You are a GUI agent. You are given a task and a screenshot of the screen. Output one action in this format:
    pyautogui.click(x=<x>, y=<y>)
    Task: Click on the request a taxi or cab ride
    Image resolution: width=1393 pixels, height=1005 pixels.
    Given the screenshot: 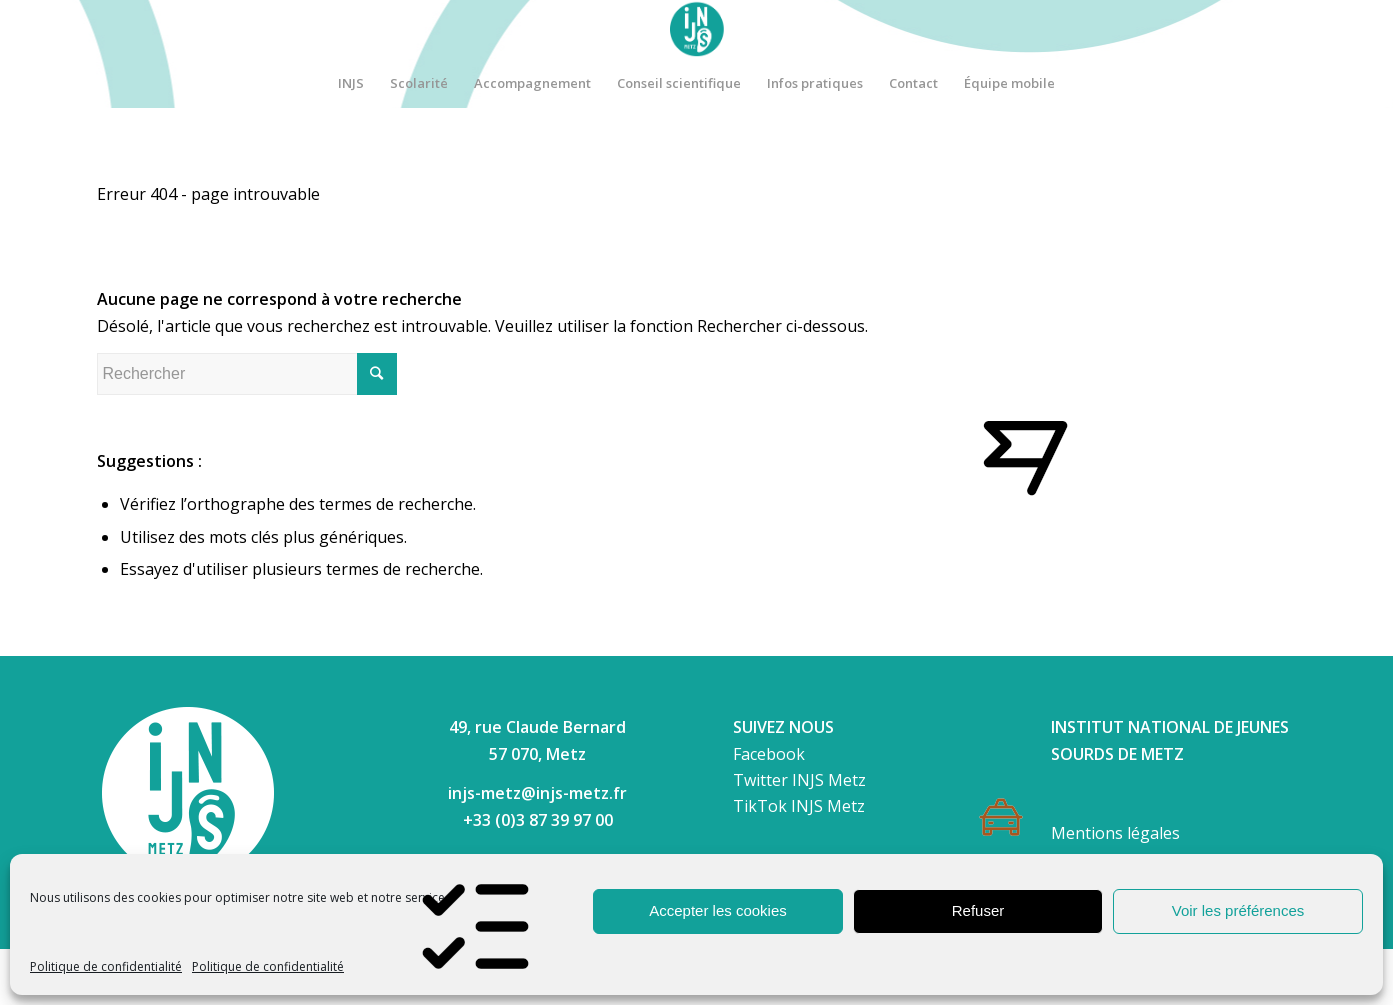 What is the action you would take?
    pyautogui.click(x=1001, y=820)
    